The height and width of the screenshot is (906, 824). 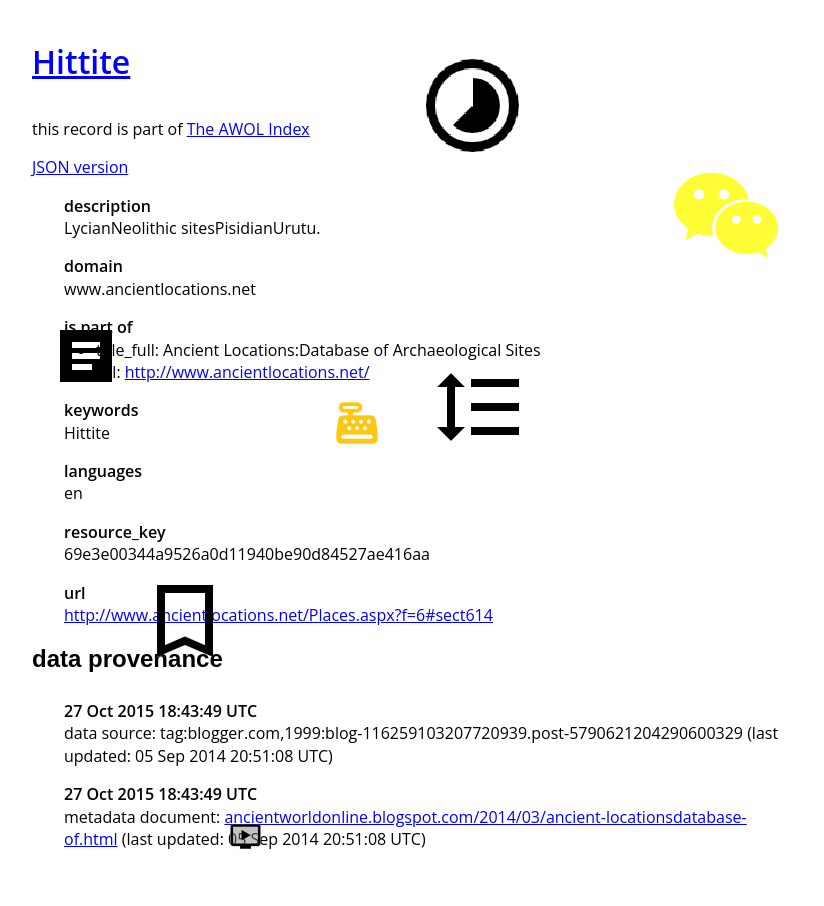 I want to click on access on-demand video content, so click(x=245, y=836).